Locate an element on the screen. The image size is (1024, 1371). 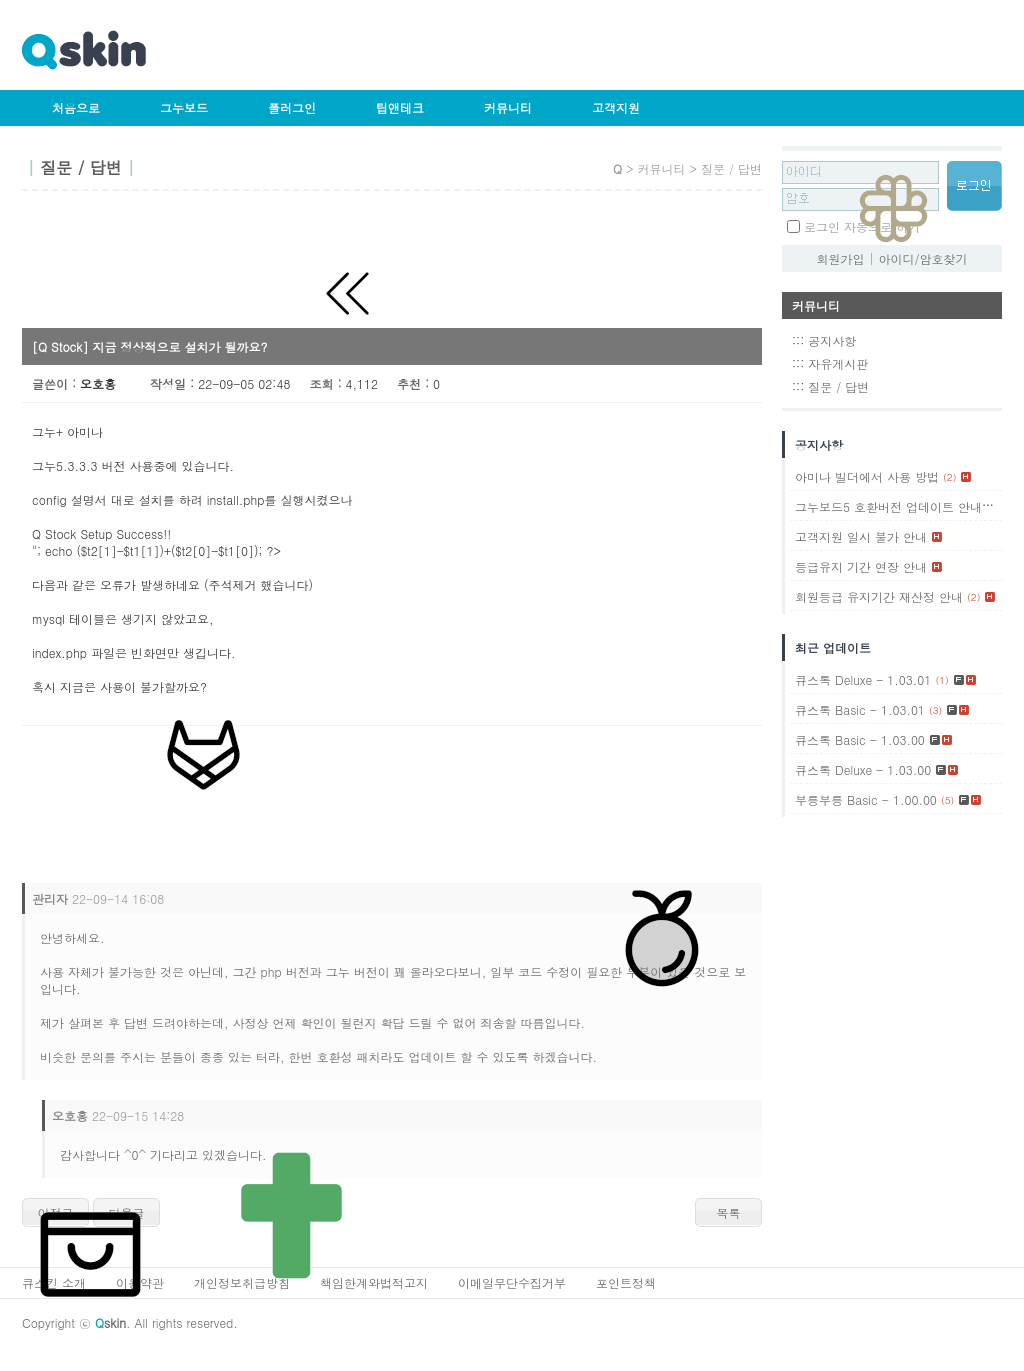
view your shopping bag is located at coordinates (90, 1254).